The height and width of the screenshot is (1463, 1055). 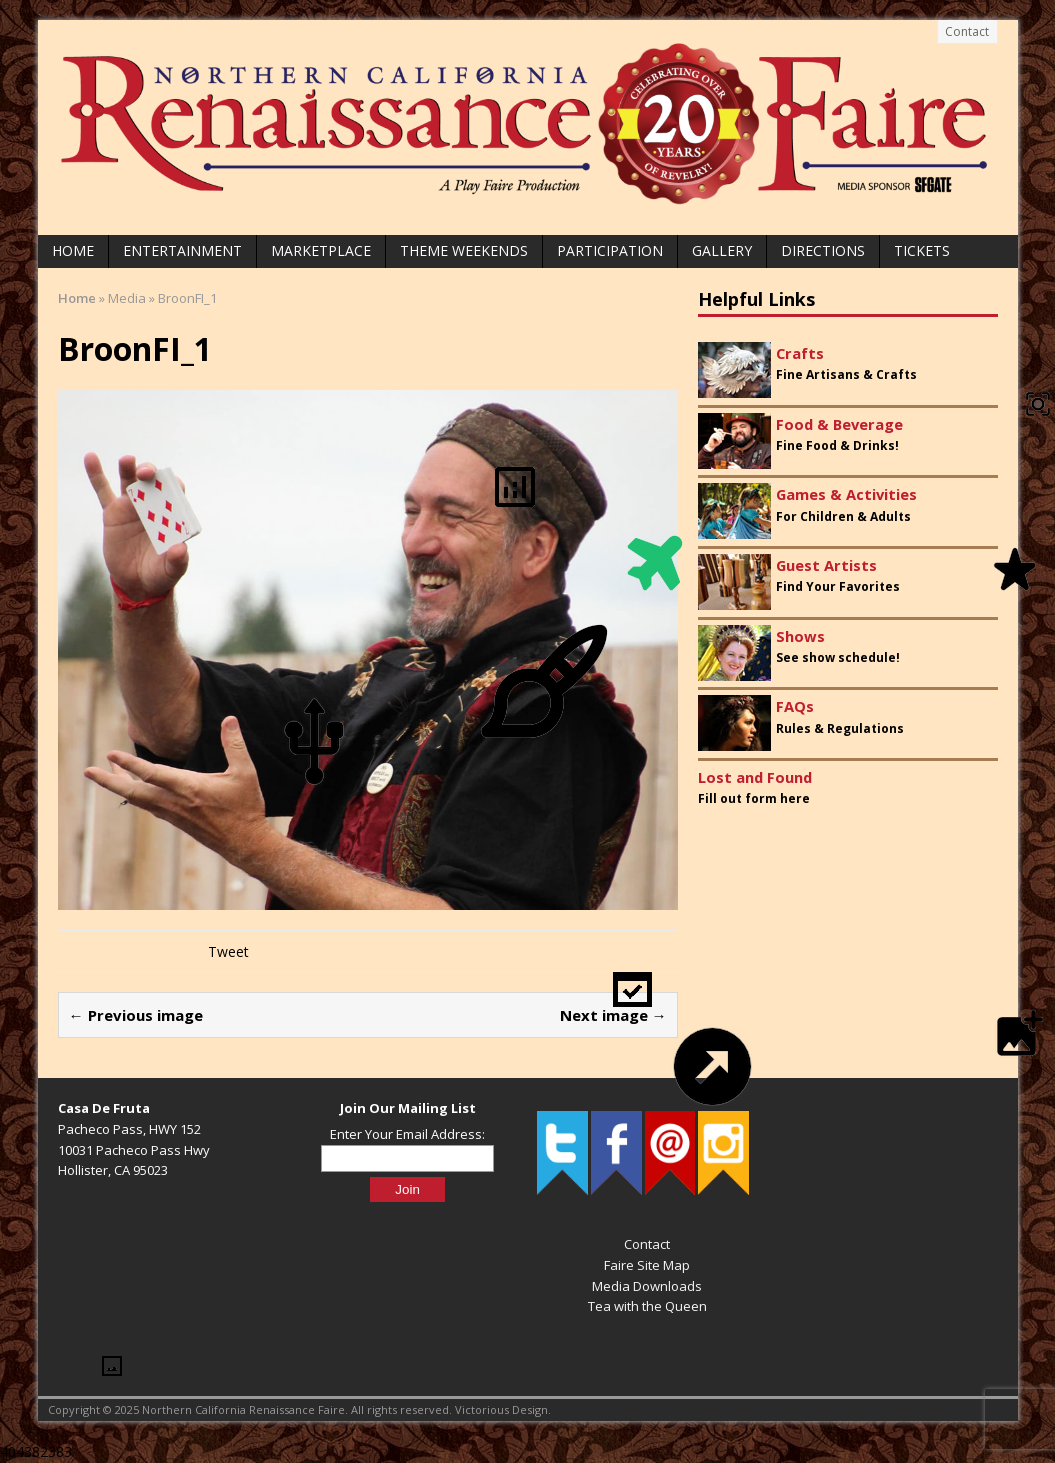 I want to click on rate or favorite an item, so click(x=1015, y=568).